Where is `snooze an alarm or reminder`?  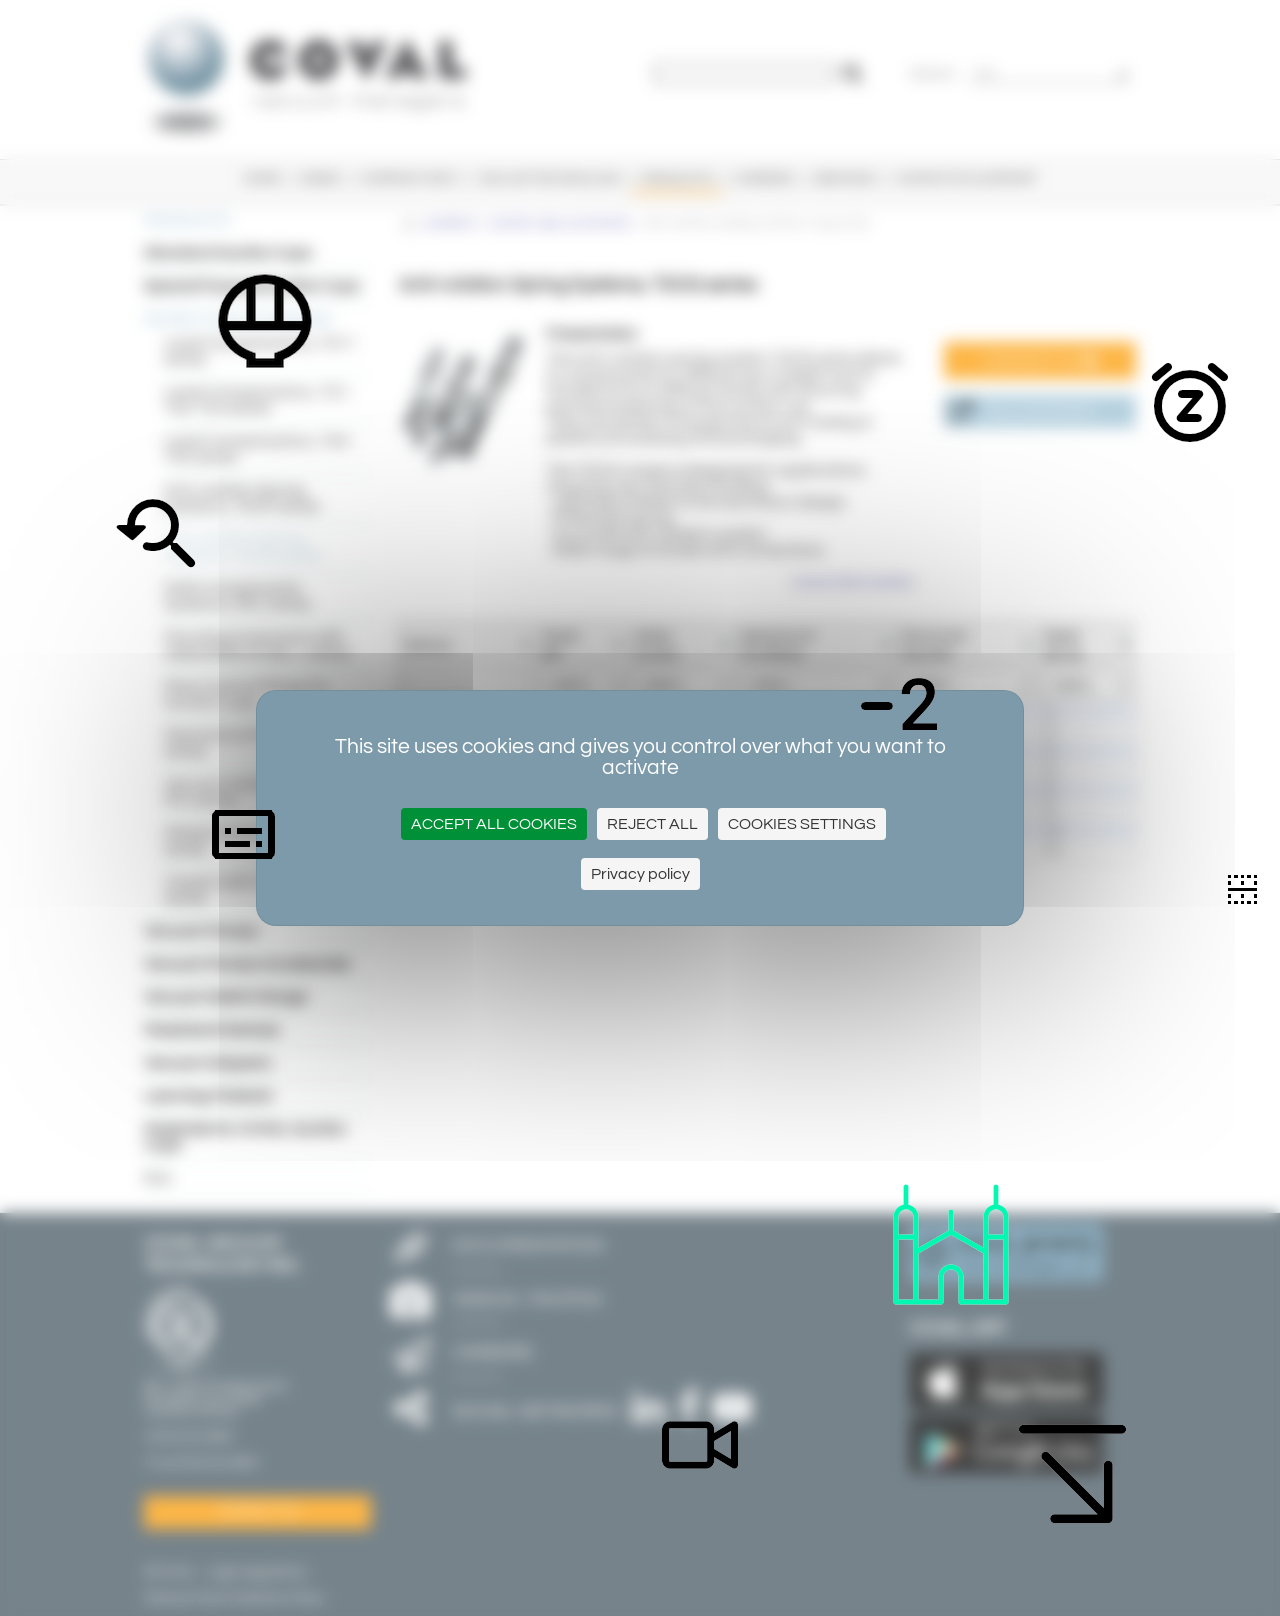 snooze an alarm or reminder is located at coordinates (1190, 402).